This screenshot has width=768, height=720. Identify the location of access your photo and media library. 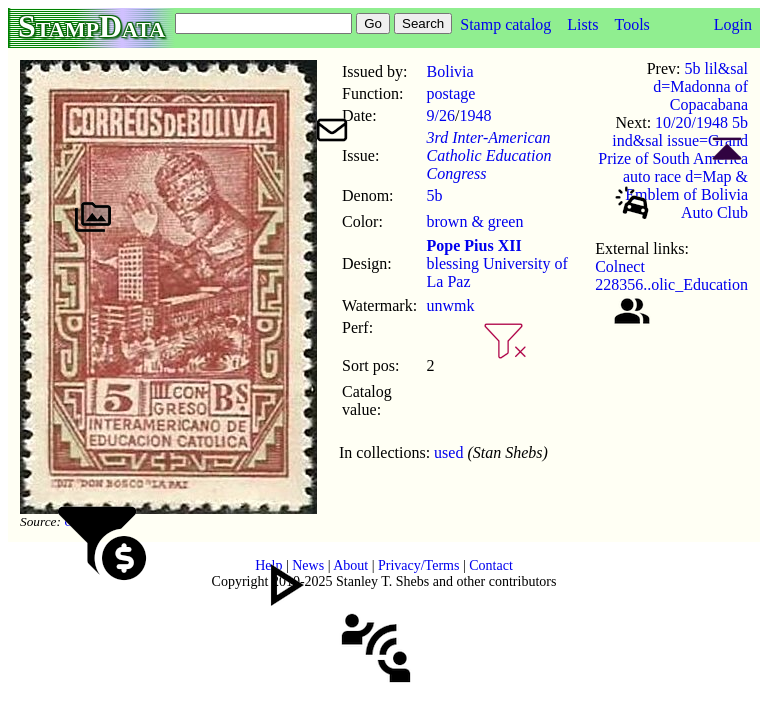
(93, 217).